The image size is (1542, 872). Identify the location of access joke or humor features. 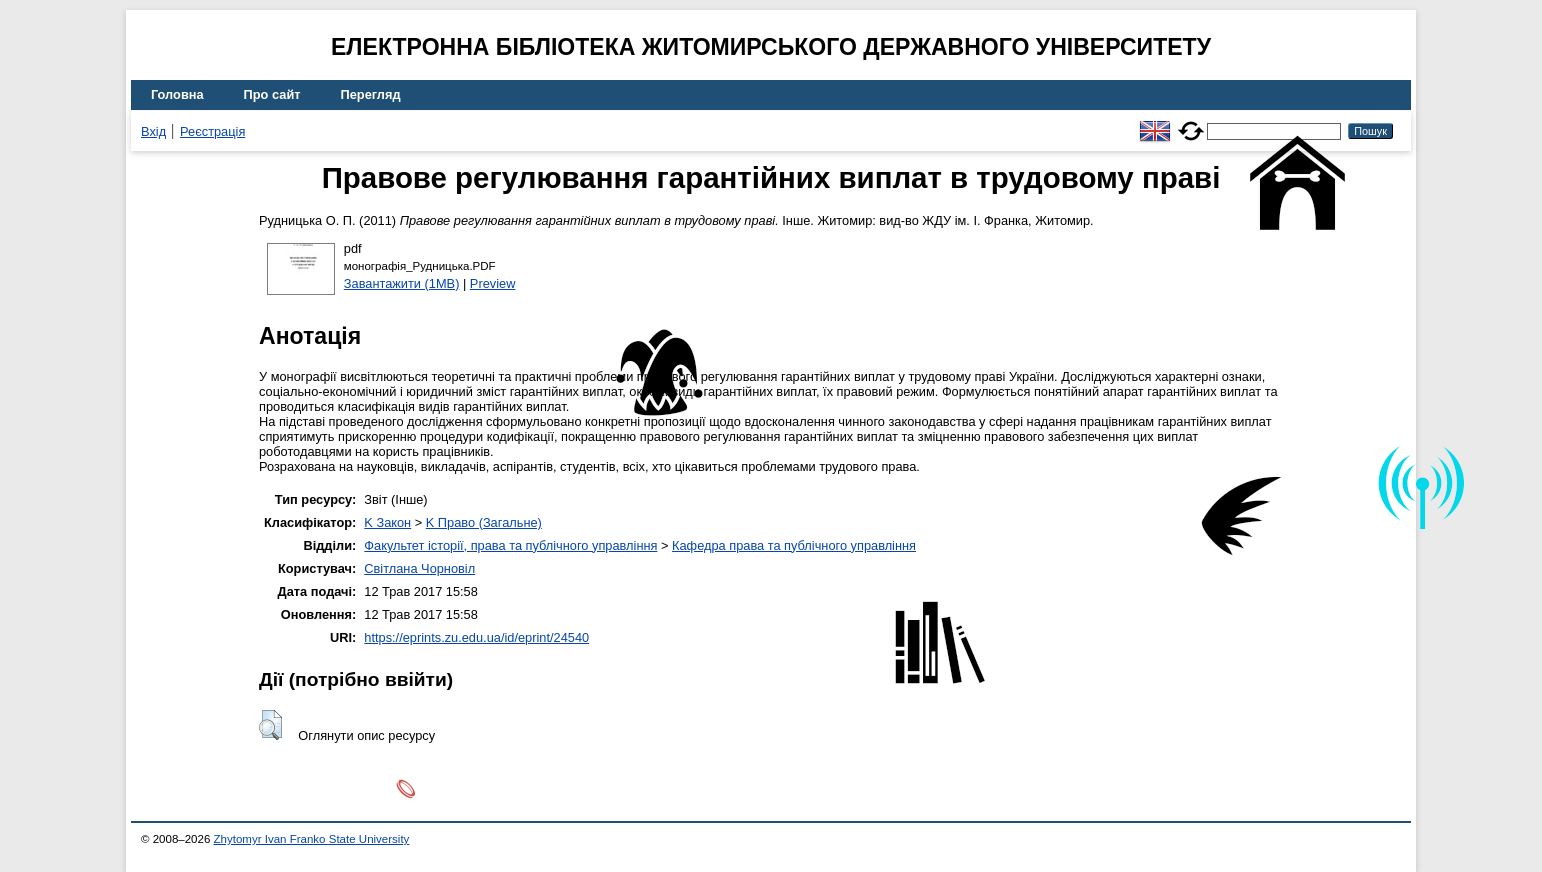
(659, 372).